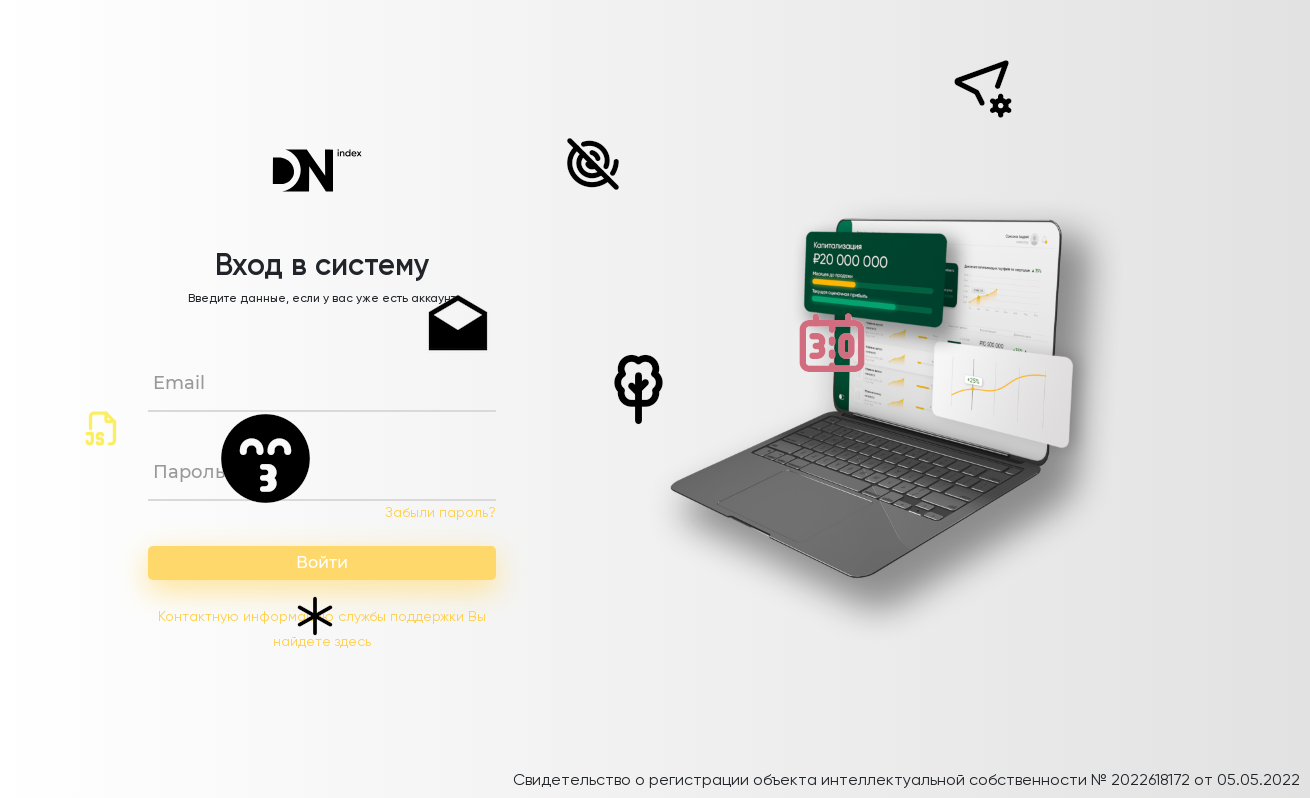  Describe the element at coordinates (458, 327) in the screenshot. I see `view drafts folder` at that location.